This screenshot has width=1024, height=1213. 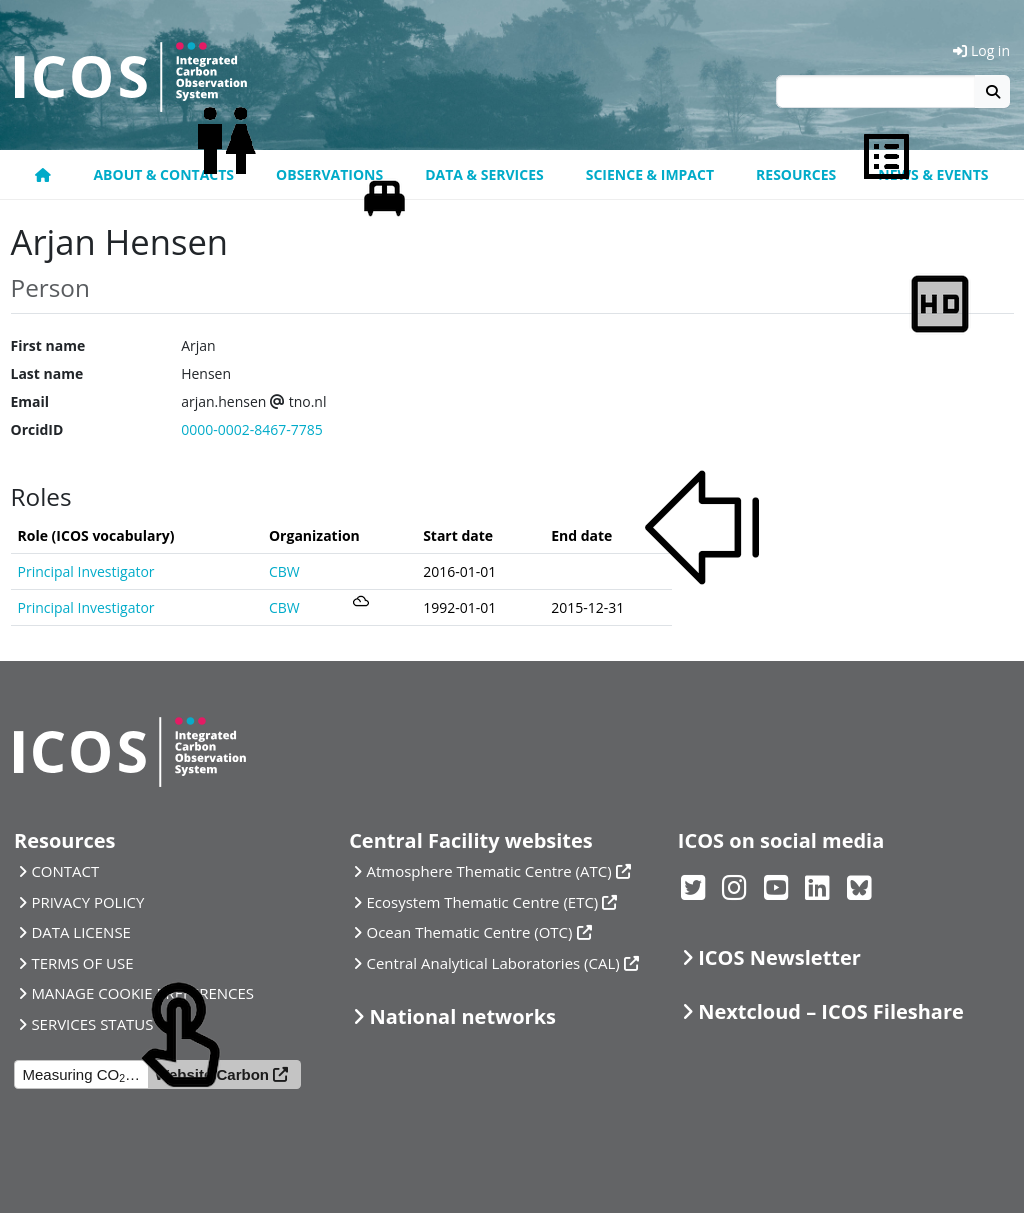 I want to click on indicates cloud storage or services, so click(x=361, y=601).